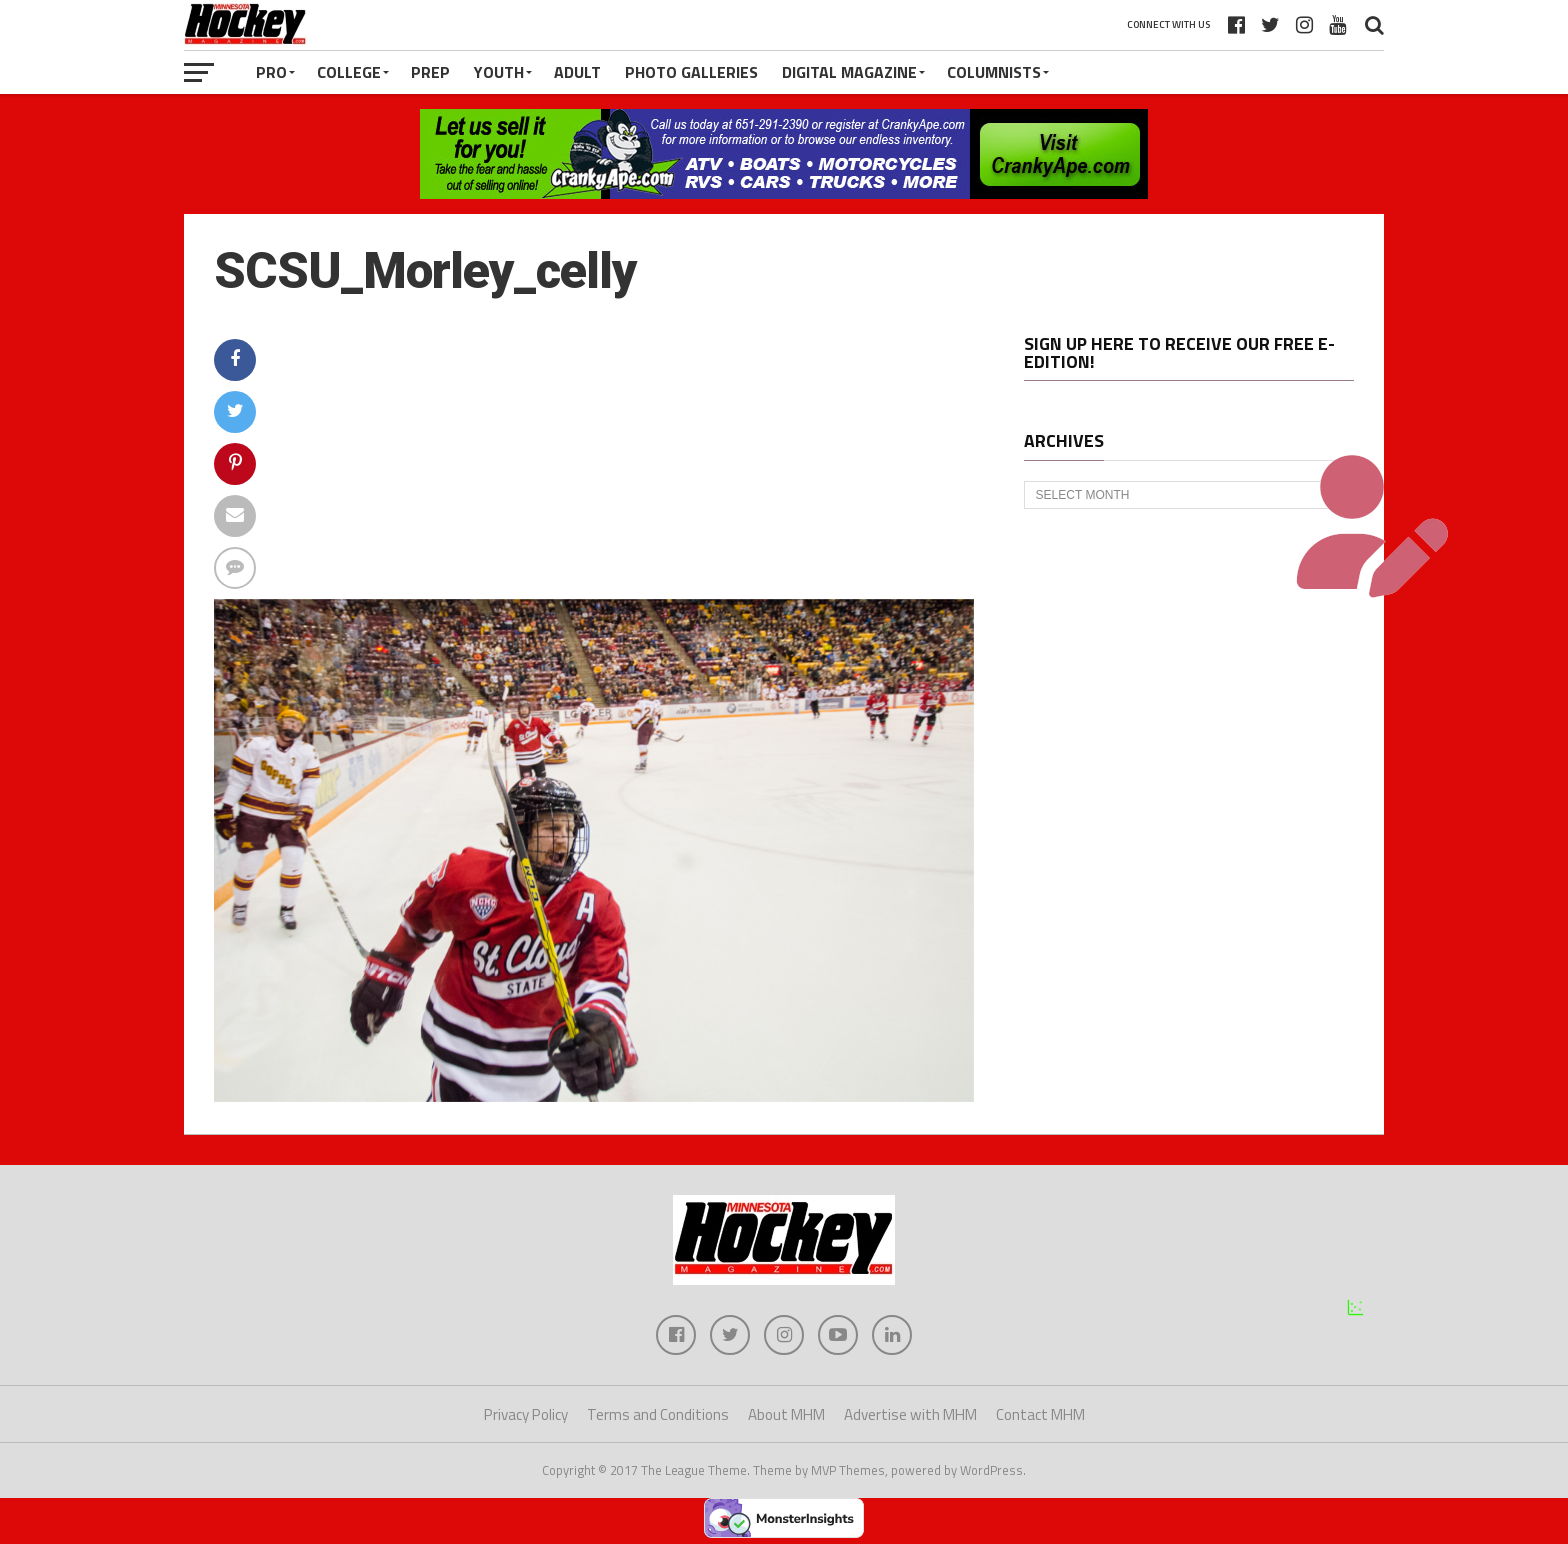 The image size is (1568, 1544). Describe the element at coordinates (1355, 1307) in the screenshot. I see `view scatter plot data visualization` at that location.